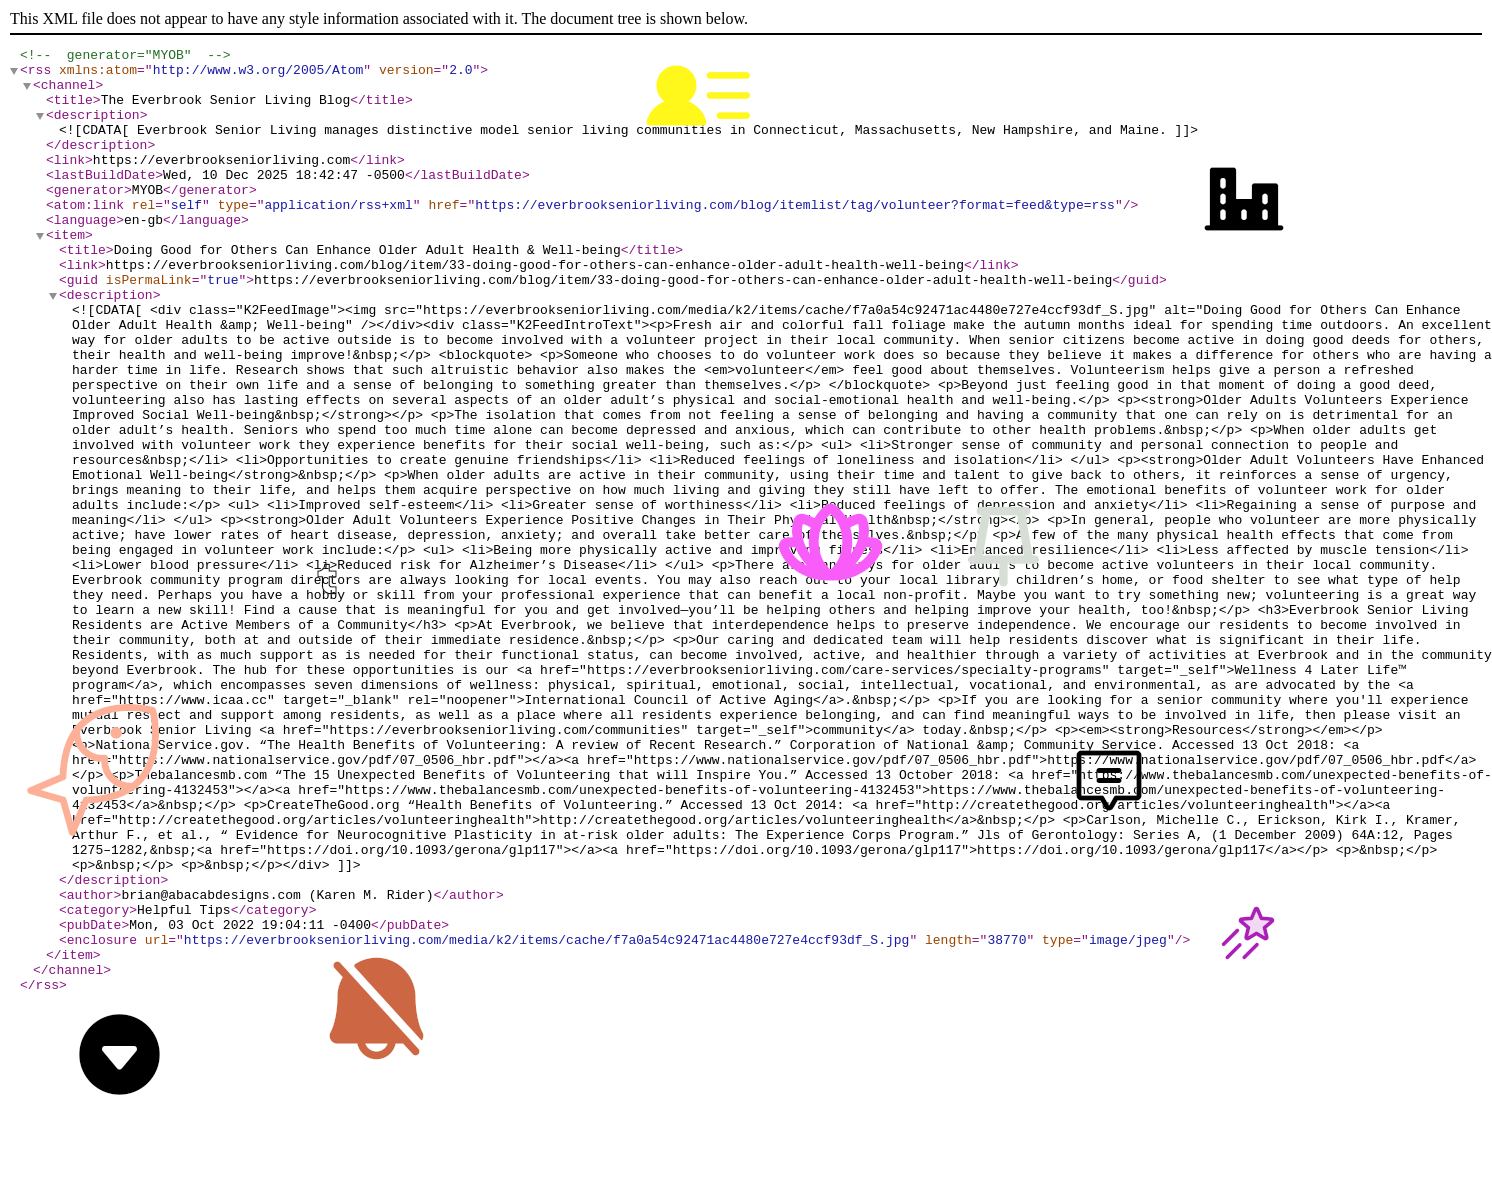 The image size is (1492, 1182). What do you see at coordinates (696, 95) in the screenshot?
I see `view user directory or contact list` at bounding box center [696, 95].